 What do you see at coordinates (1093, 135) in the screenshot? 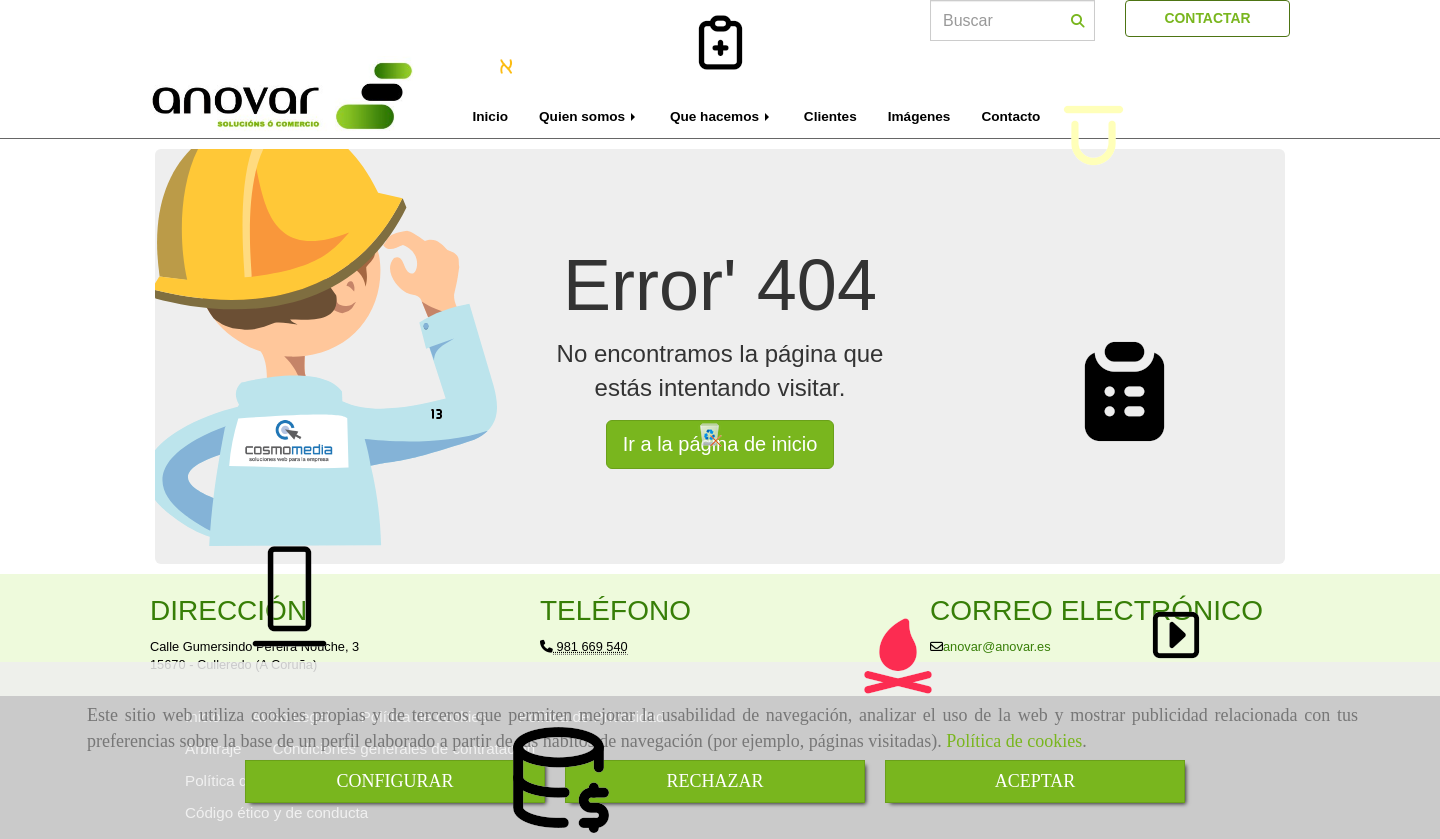
I see `apply overline text formatting` at bounding box center [1093, 135].